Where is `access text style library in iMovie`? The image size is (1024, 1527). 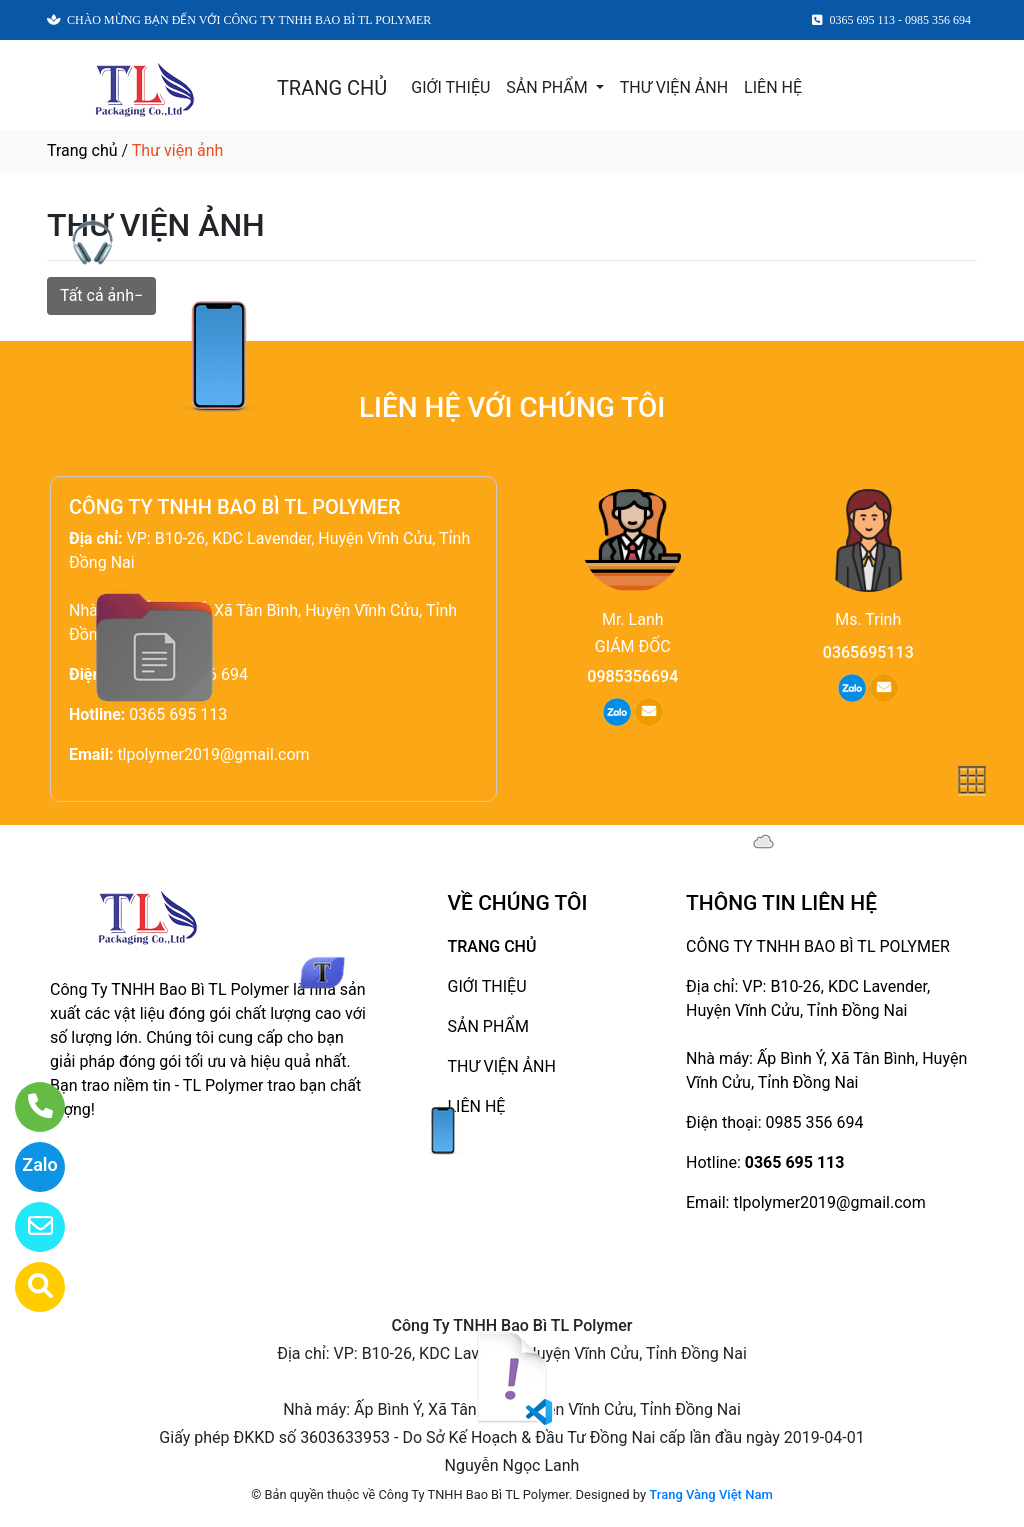
access text style library in iMovie is located at coordinates (322, 972).